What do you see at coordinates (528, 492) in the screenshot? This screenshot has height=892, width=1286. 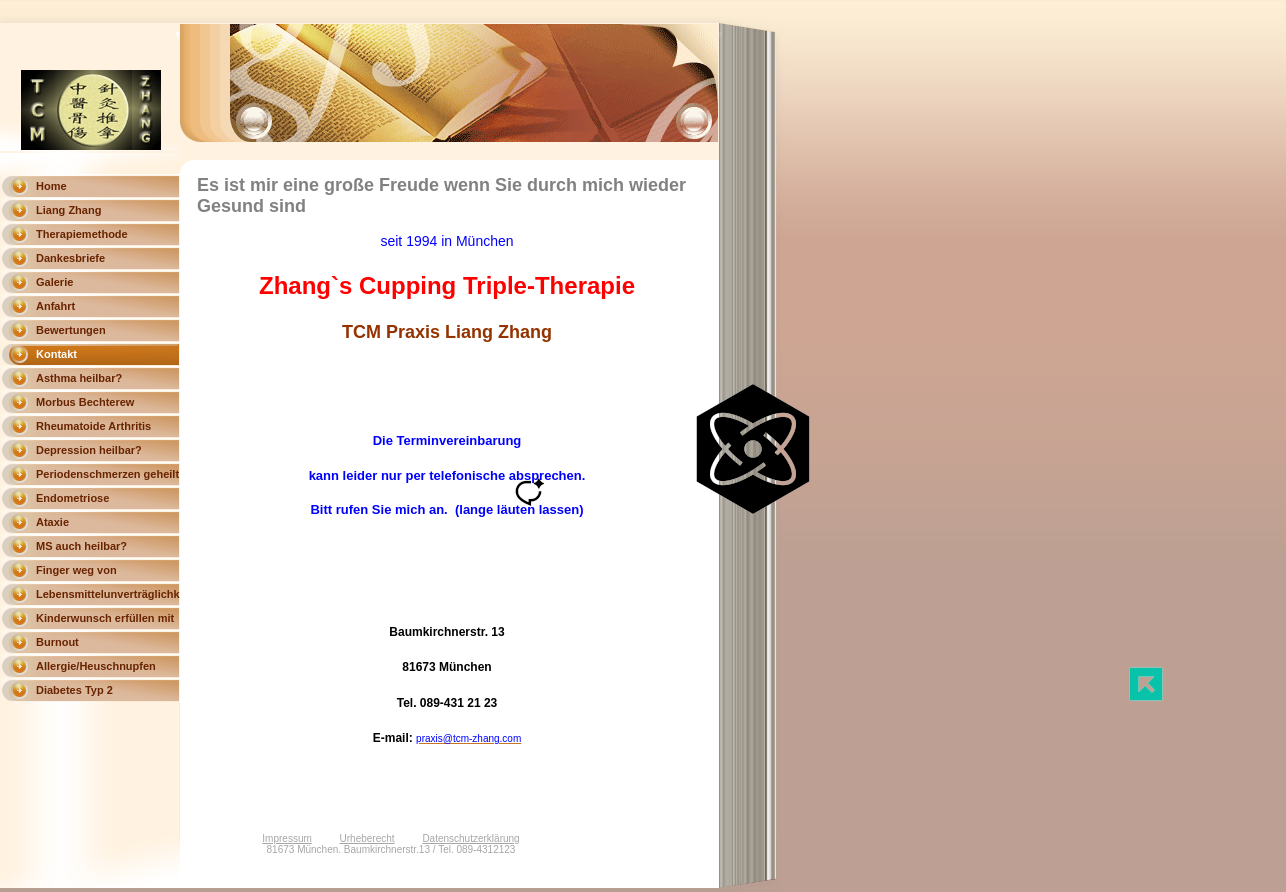 I see `start a conversation with AI assistant` at bounding box center [528, 492].